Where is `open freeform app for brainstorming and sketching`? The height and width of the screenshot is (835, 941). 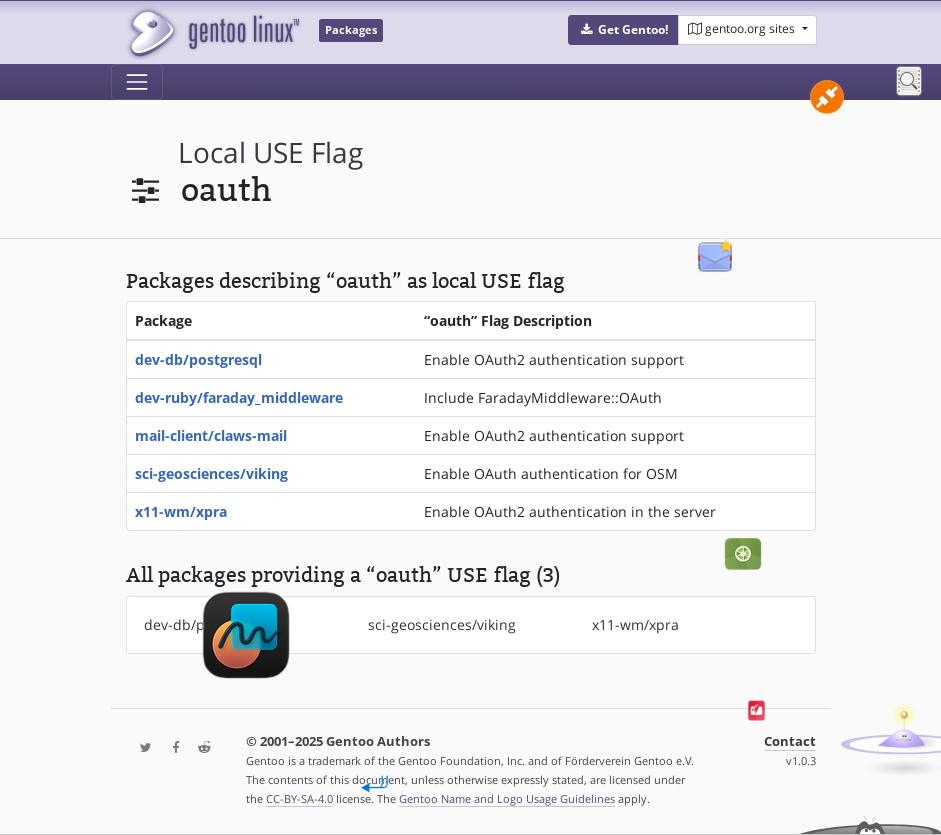
open freeform app for brainstorming and sketching is located at coordinates (246, 635).